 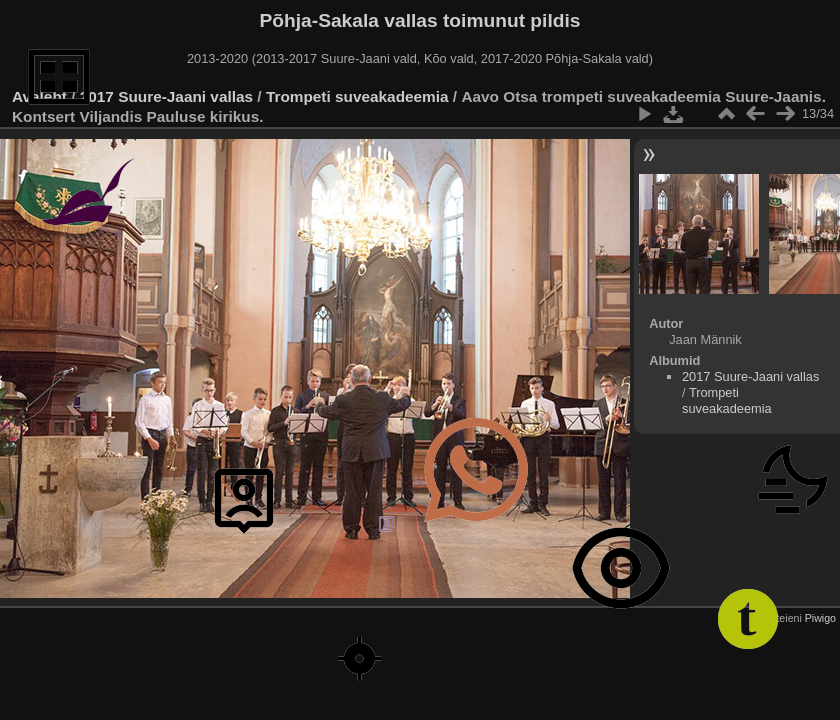 I want to click on indicates foggy nighttime weather conditions, so click(x=793, y=479).